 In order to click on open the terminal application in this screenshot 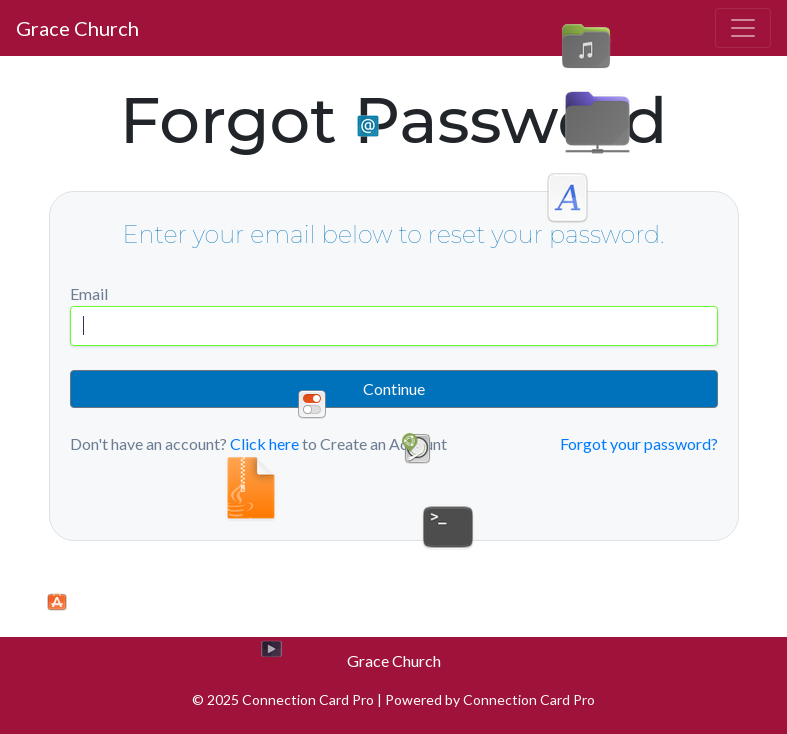, I will do `click(448, 527)`.